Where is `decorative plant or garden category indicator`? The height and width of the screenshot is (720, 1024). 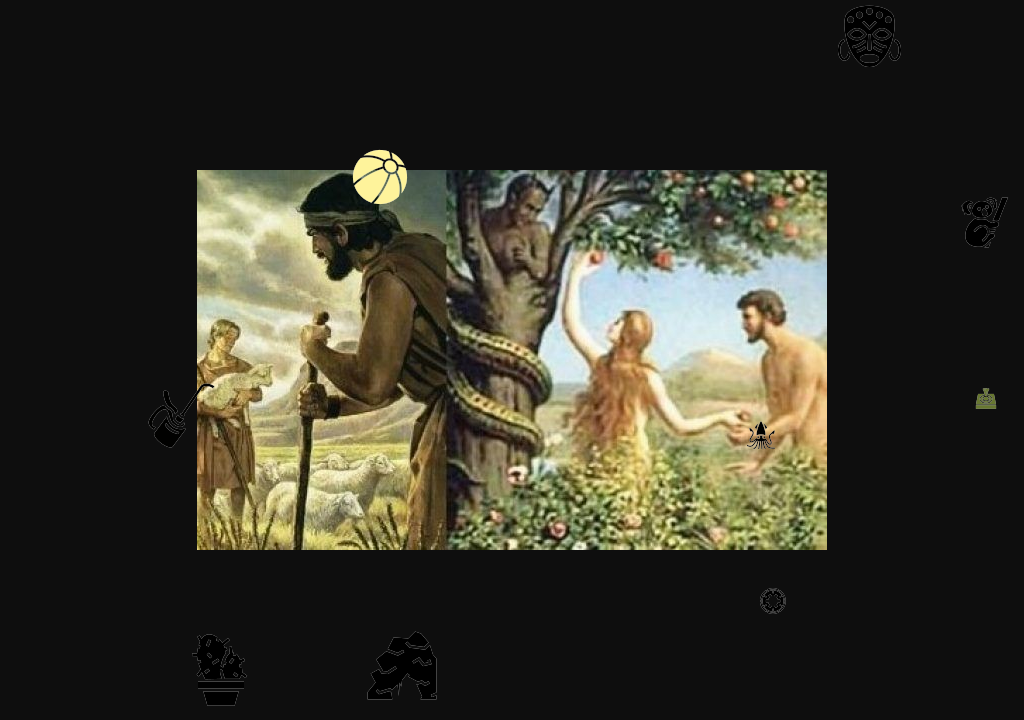 decorative plant or garden category indicator is located at coordinates (221, 670).